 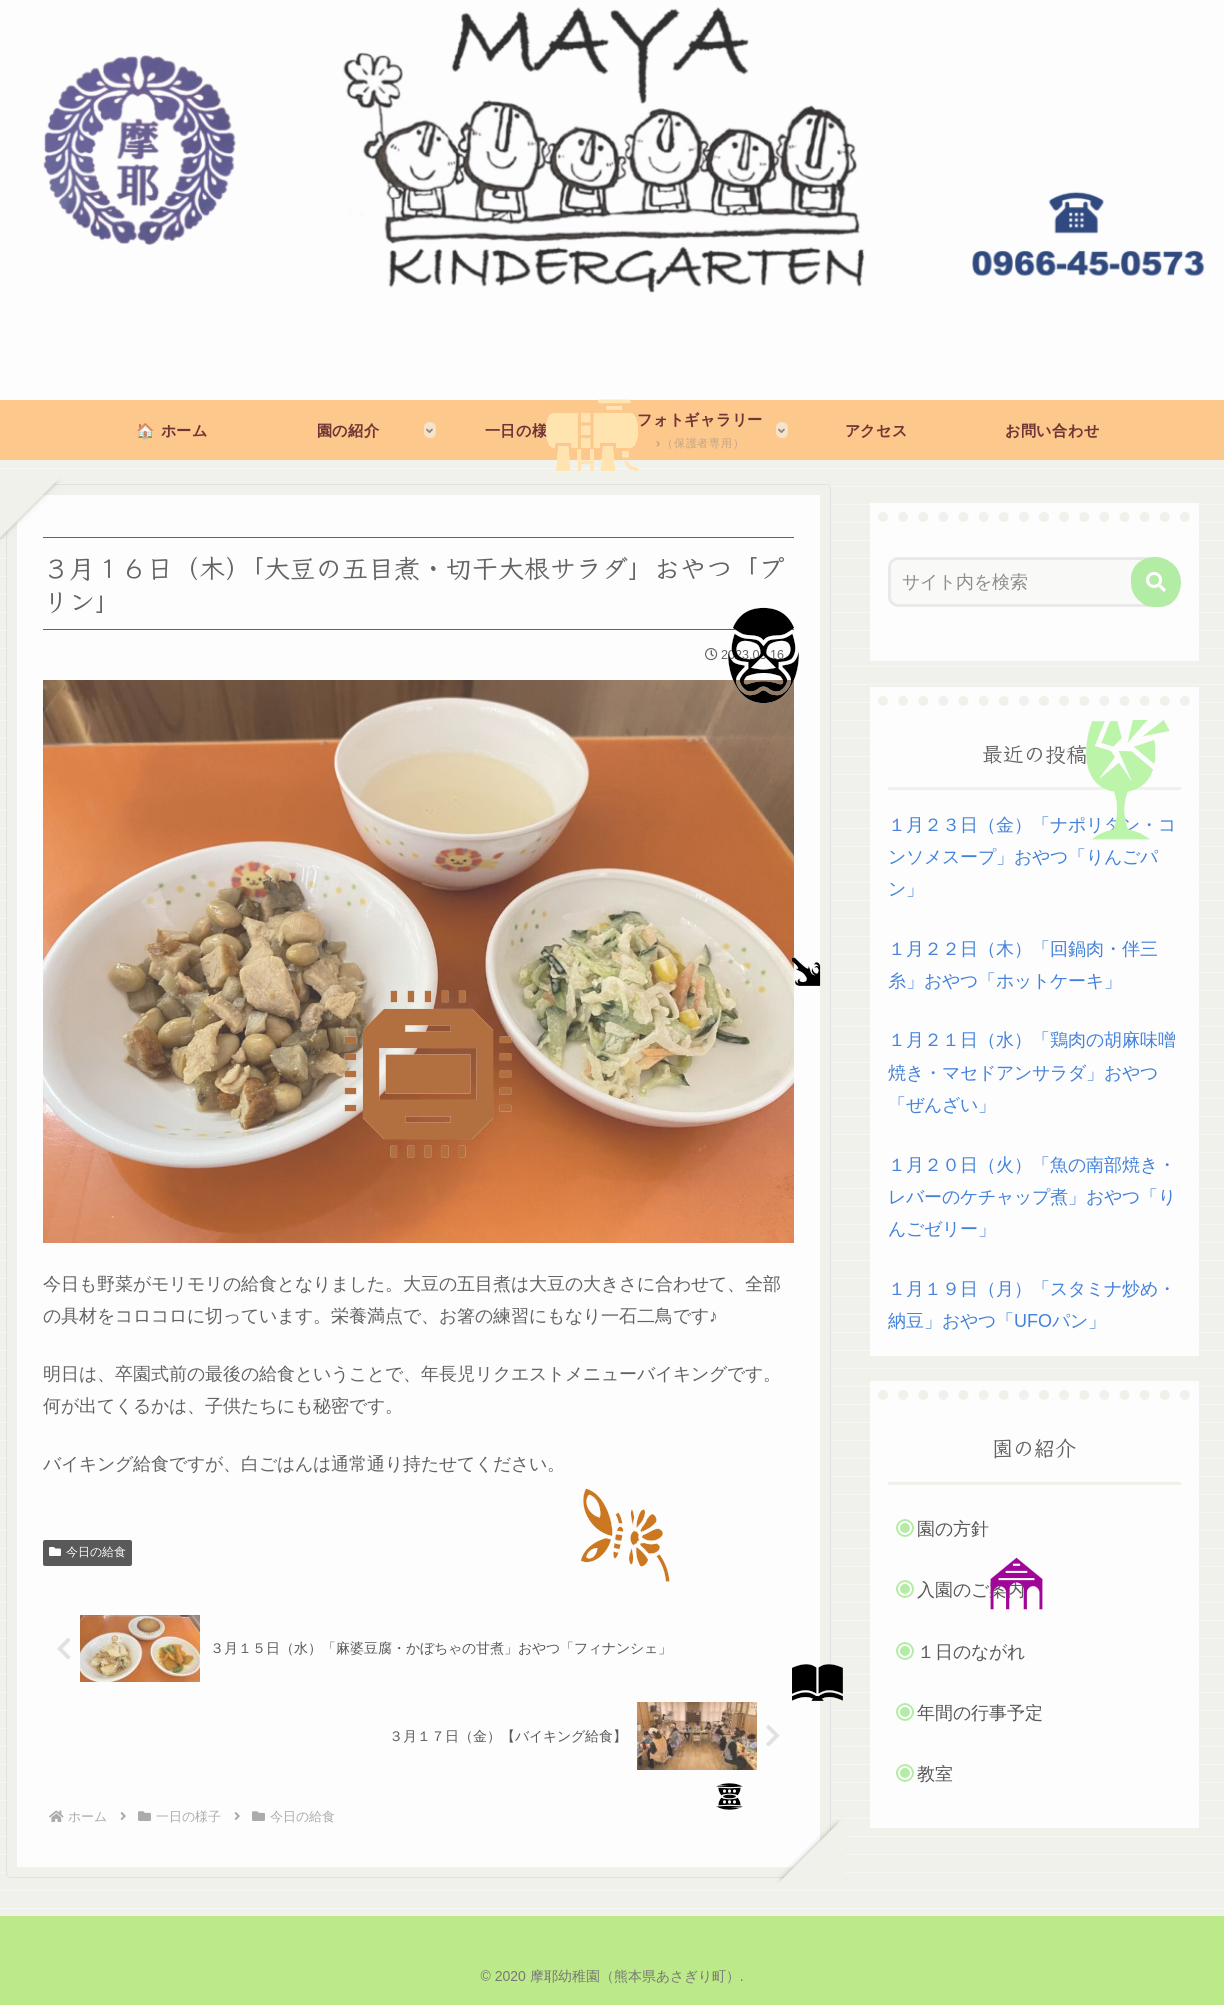 What do you see at coordinates (729, 1796) in the screenshot?
I see `abstract hourglass or time-based game mechanic` at bounding box center [729, 1796].